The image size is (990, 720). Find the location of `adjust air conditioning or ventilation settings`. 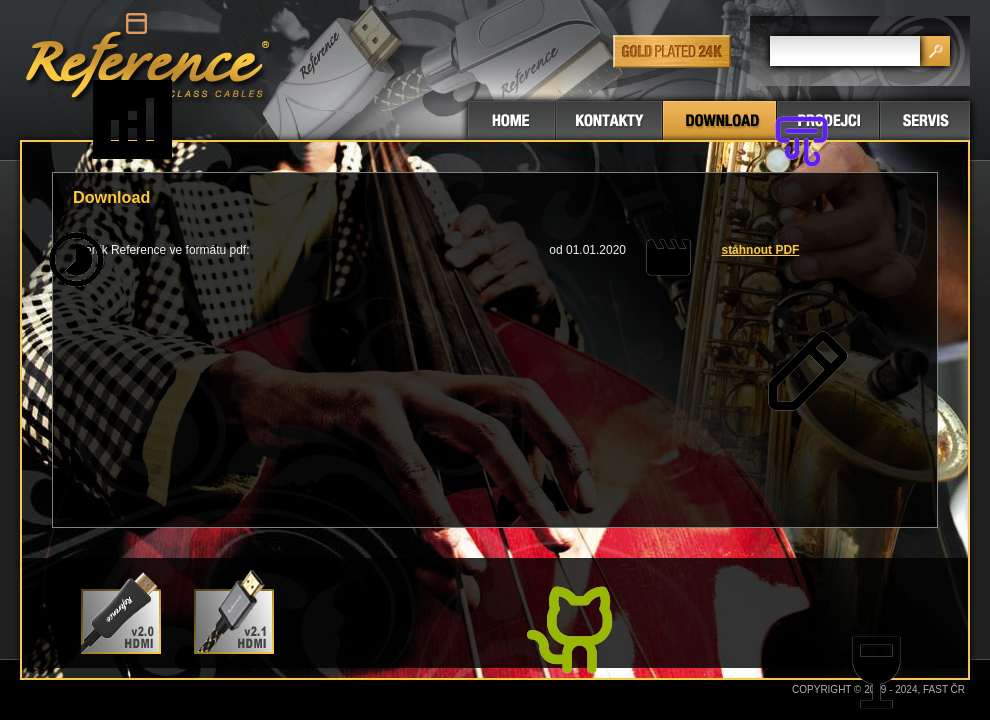

adjust air conditioning or ventilation settings is located at coordinates (801, 140).